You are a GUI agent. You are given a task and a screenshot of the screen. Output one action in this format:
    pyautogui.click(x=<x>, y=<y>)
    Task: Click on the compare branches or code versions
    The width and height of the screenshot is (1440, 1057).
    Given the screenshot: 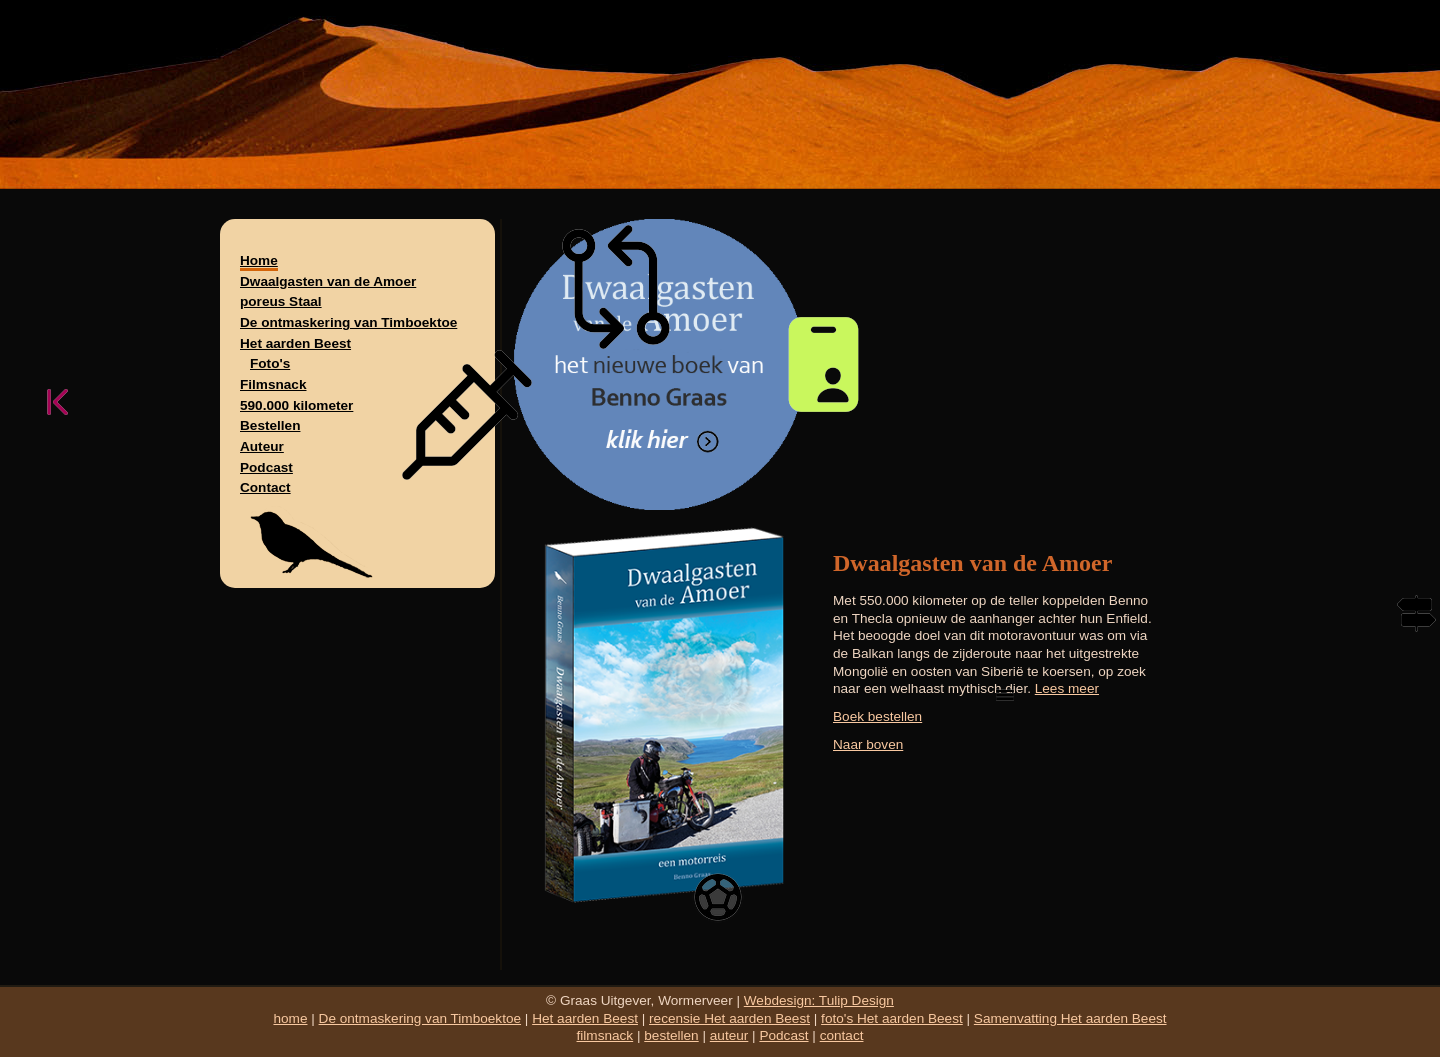 What is the action you would take?
    pyautogui.click(x=616, y=287)
    